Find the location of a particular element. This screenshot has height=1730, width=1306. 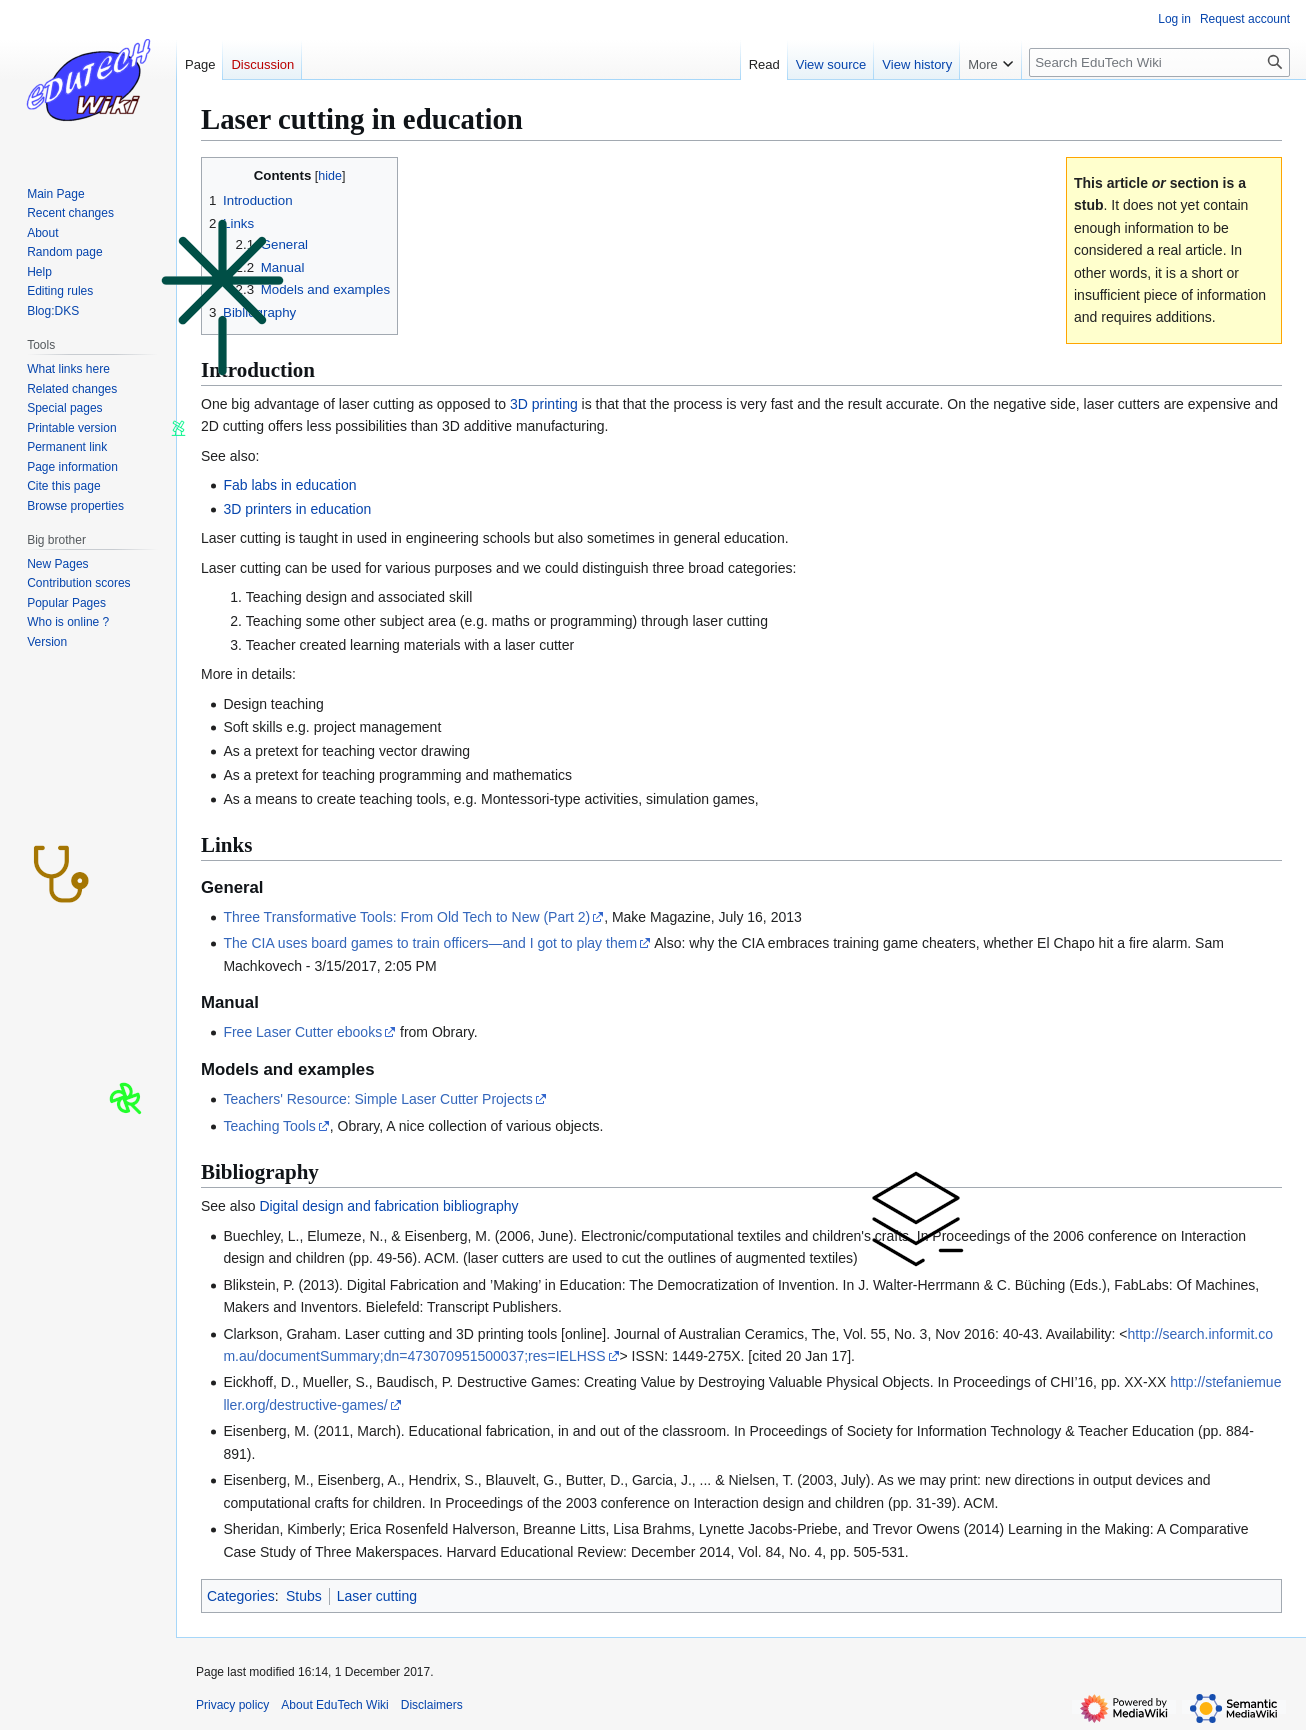

indicates wind or renewable energy settings is located at coordinates (178, 428).